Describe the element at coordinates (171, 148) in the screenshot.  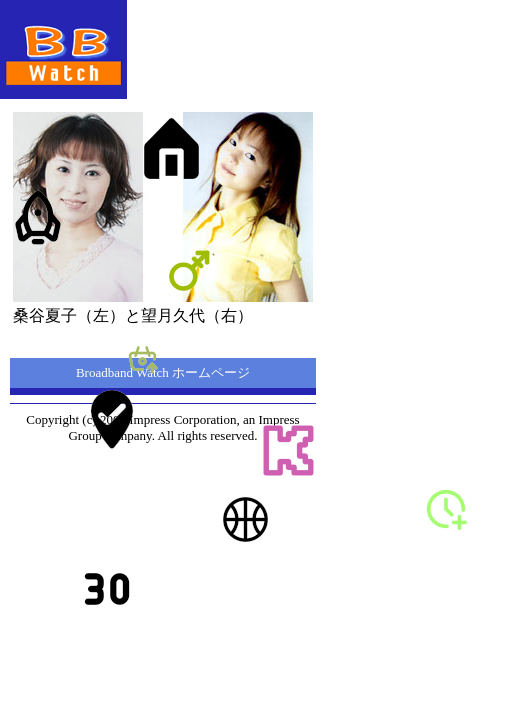
I see `navigate to home screen` at that location.